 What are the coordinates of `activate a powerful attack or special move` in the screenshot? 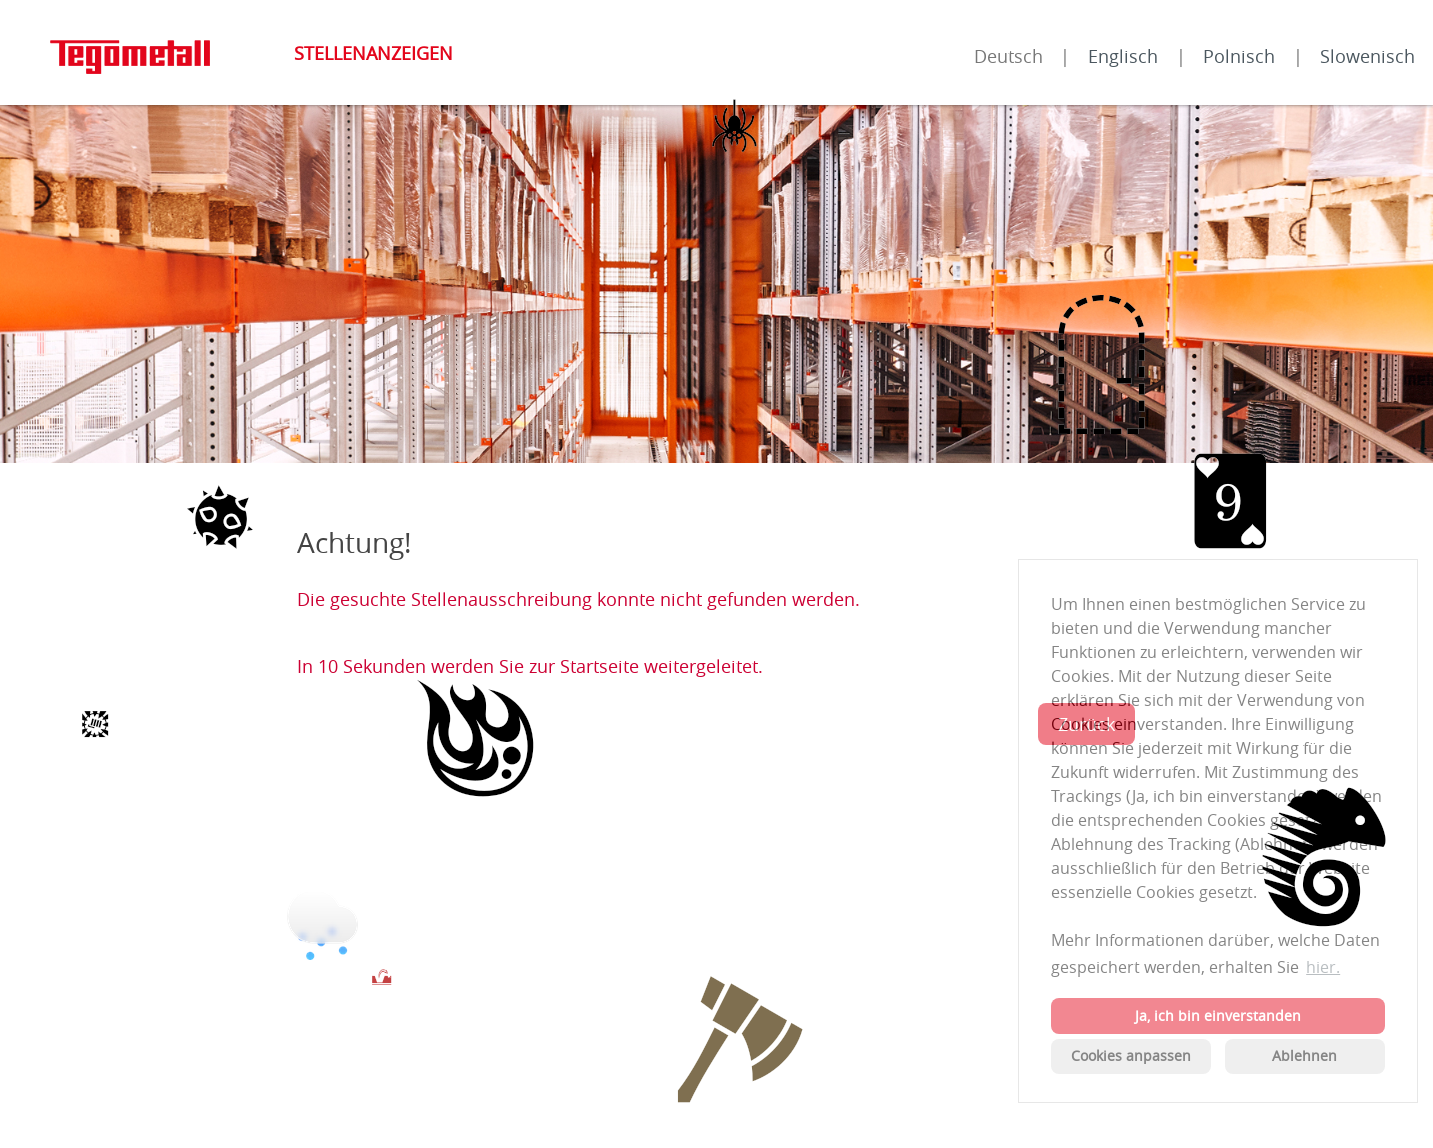 It's located at (95, 724).